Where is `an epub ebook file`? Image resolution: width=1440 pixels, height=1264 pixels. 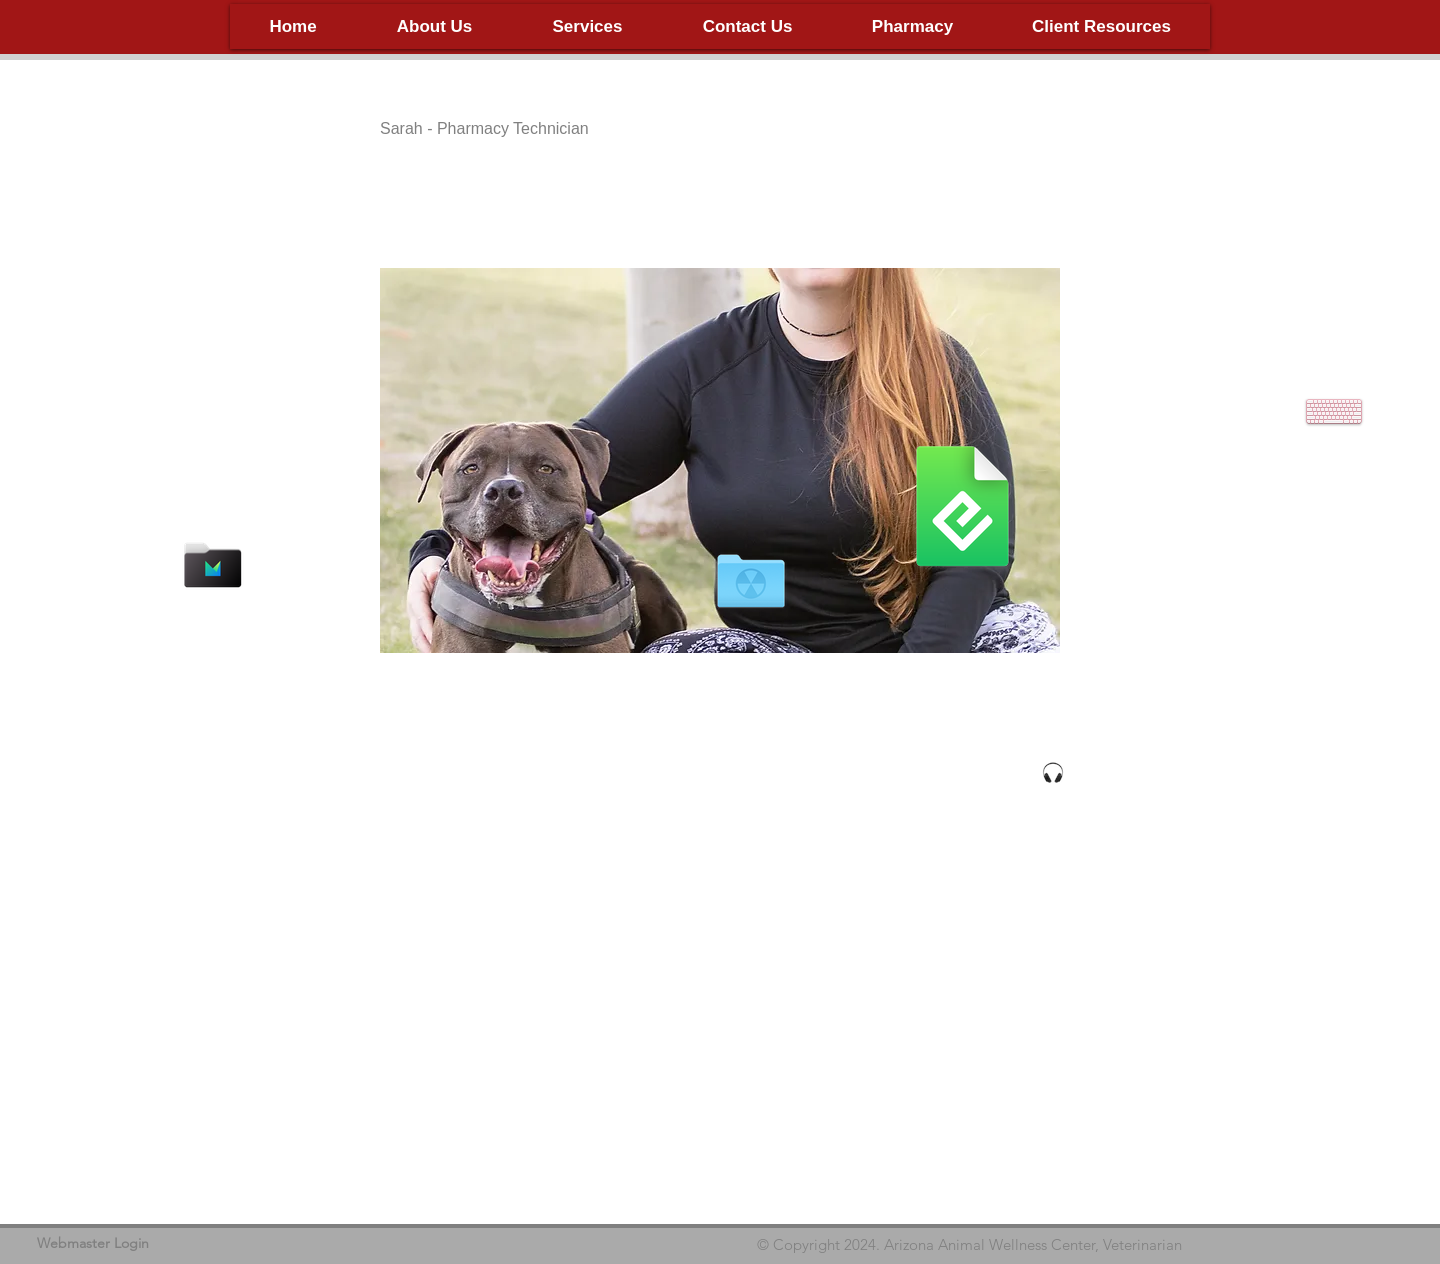
an epub ebook file is located at coordinates (962, 508).